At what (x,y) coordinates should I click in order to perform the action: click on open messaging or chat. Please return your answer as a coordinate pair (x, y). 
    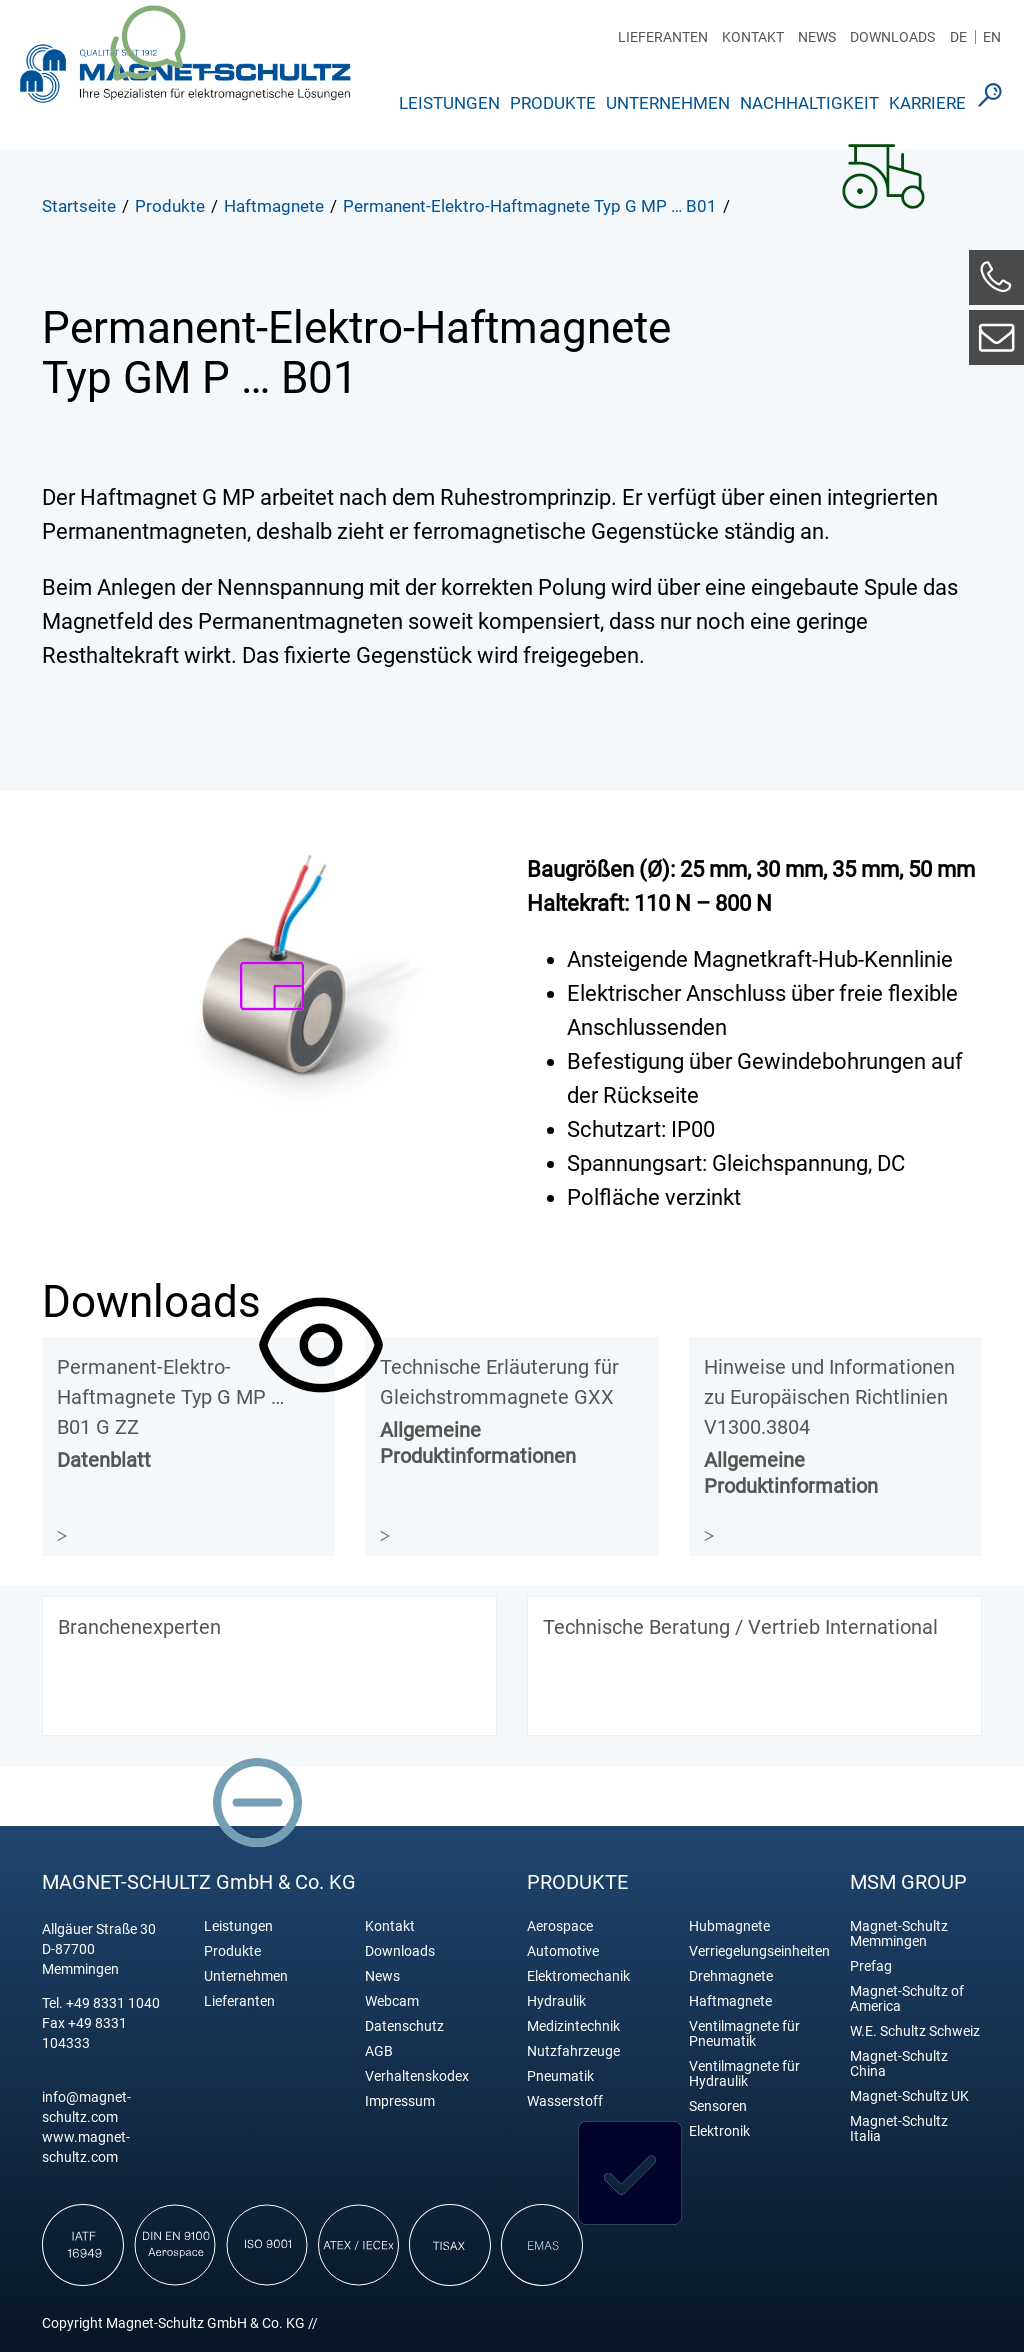
    Looking at the image, I should click on (148, 43).